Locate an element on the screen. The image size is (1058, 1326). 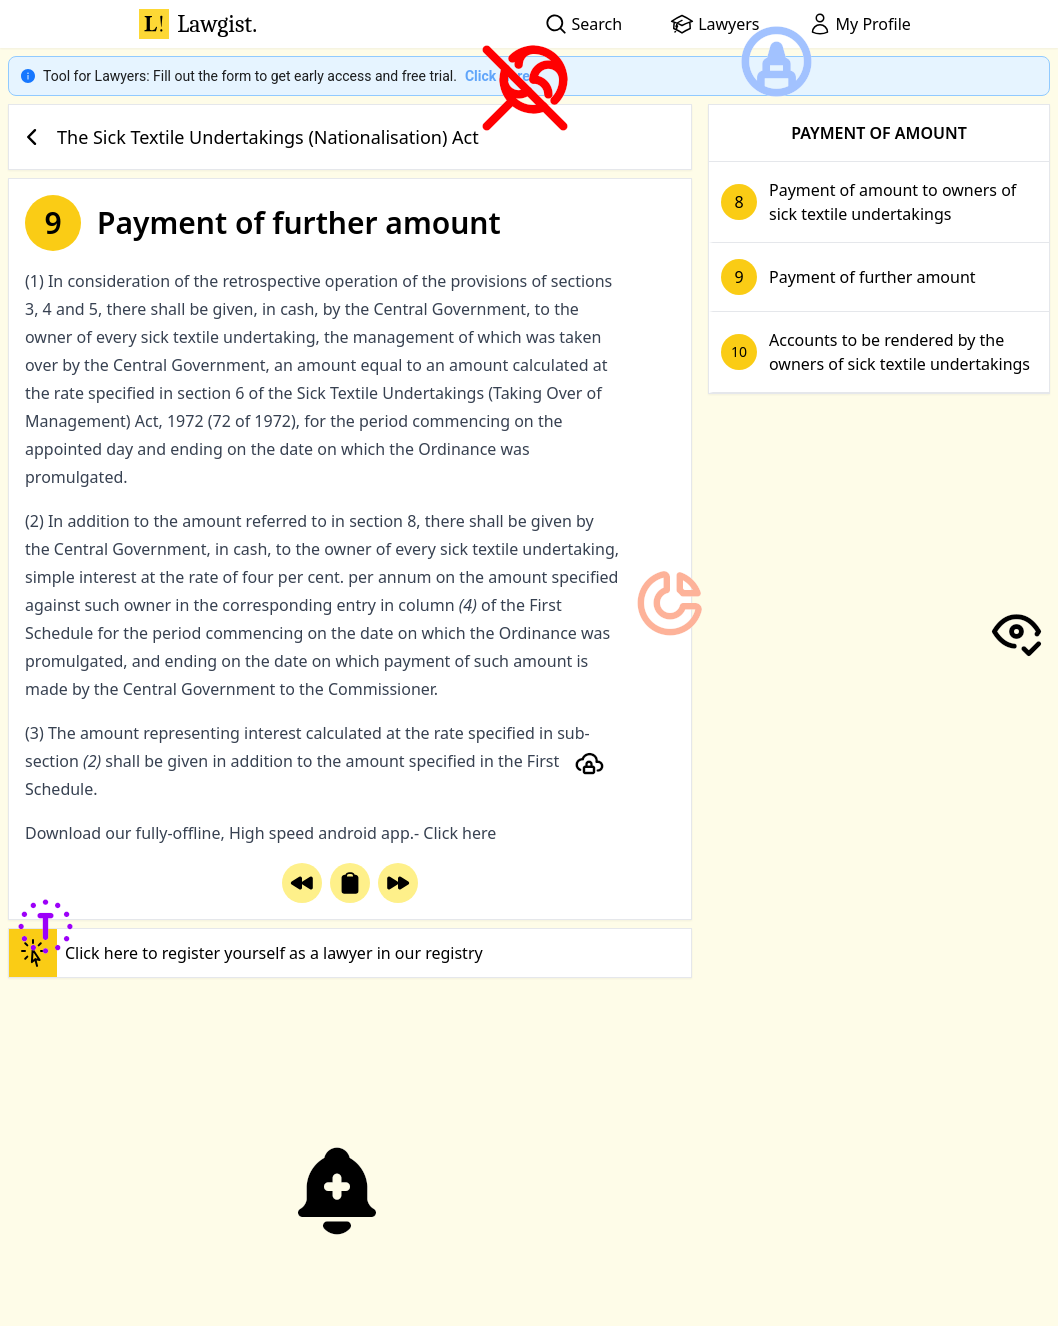
indicates text formatting or typography options is located at coordinates (45, 926).